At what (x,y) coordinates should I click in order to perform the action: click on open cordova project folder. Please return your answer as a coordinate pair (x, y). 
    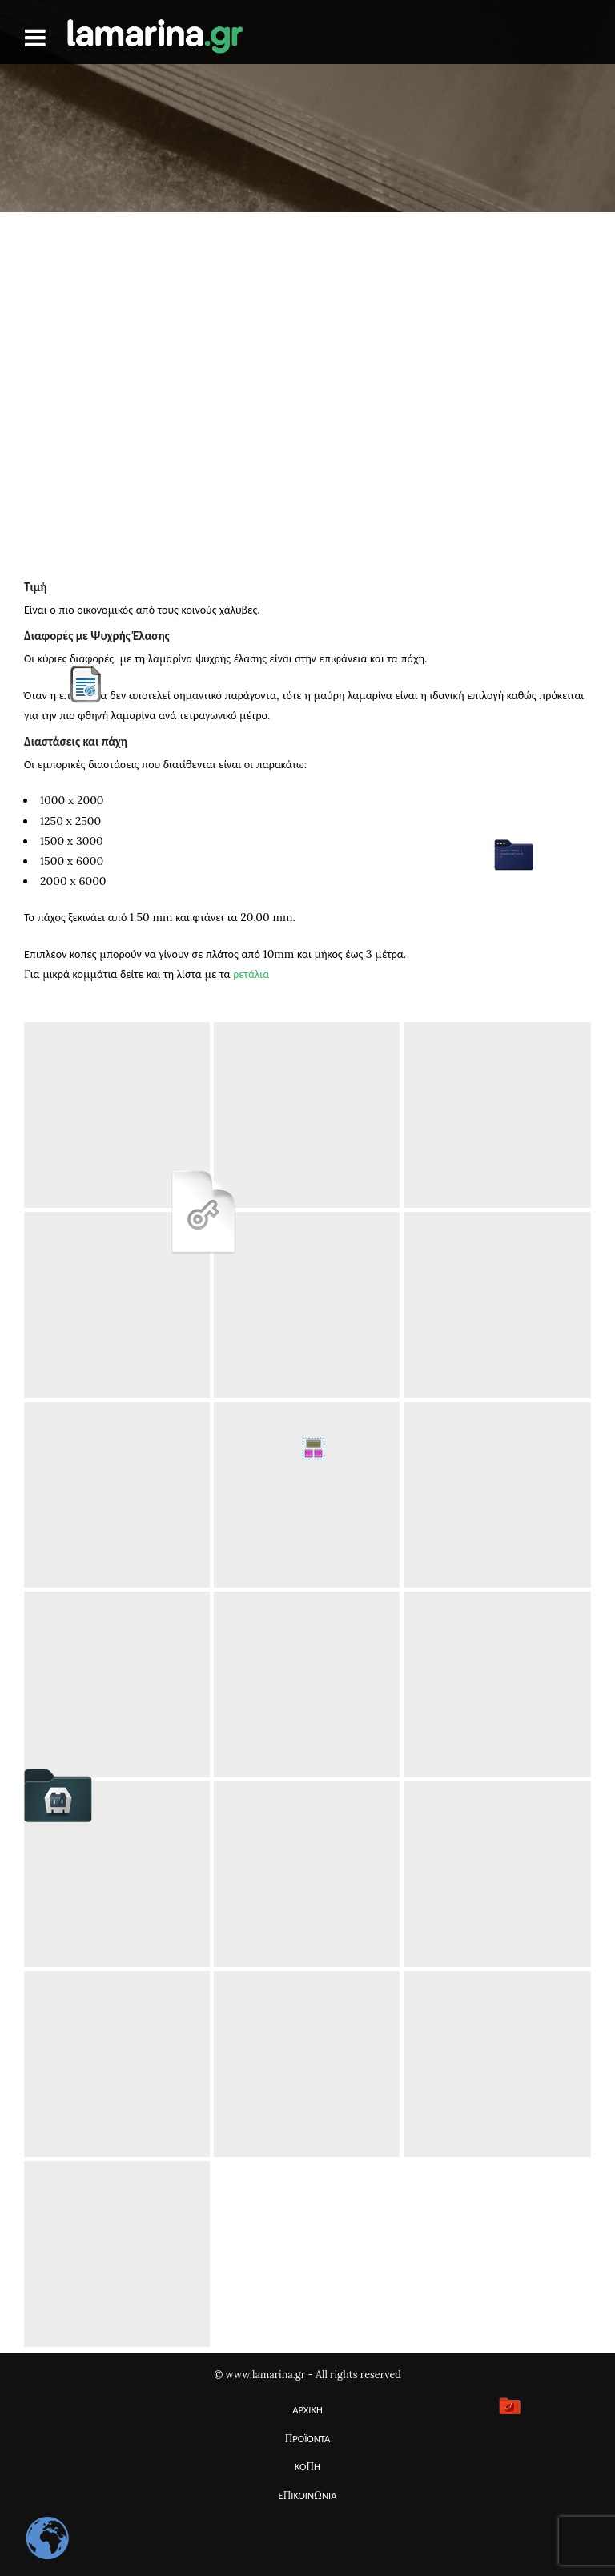
    Looking at the image, I should click on (58, 1797).